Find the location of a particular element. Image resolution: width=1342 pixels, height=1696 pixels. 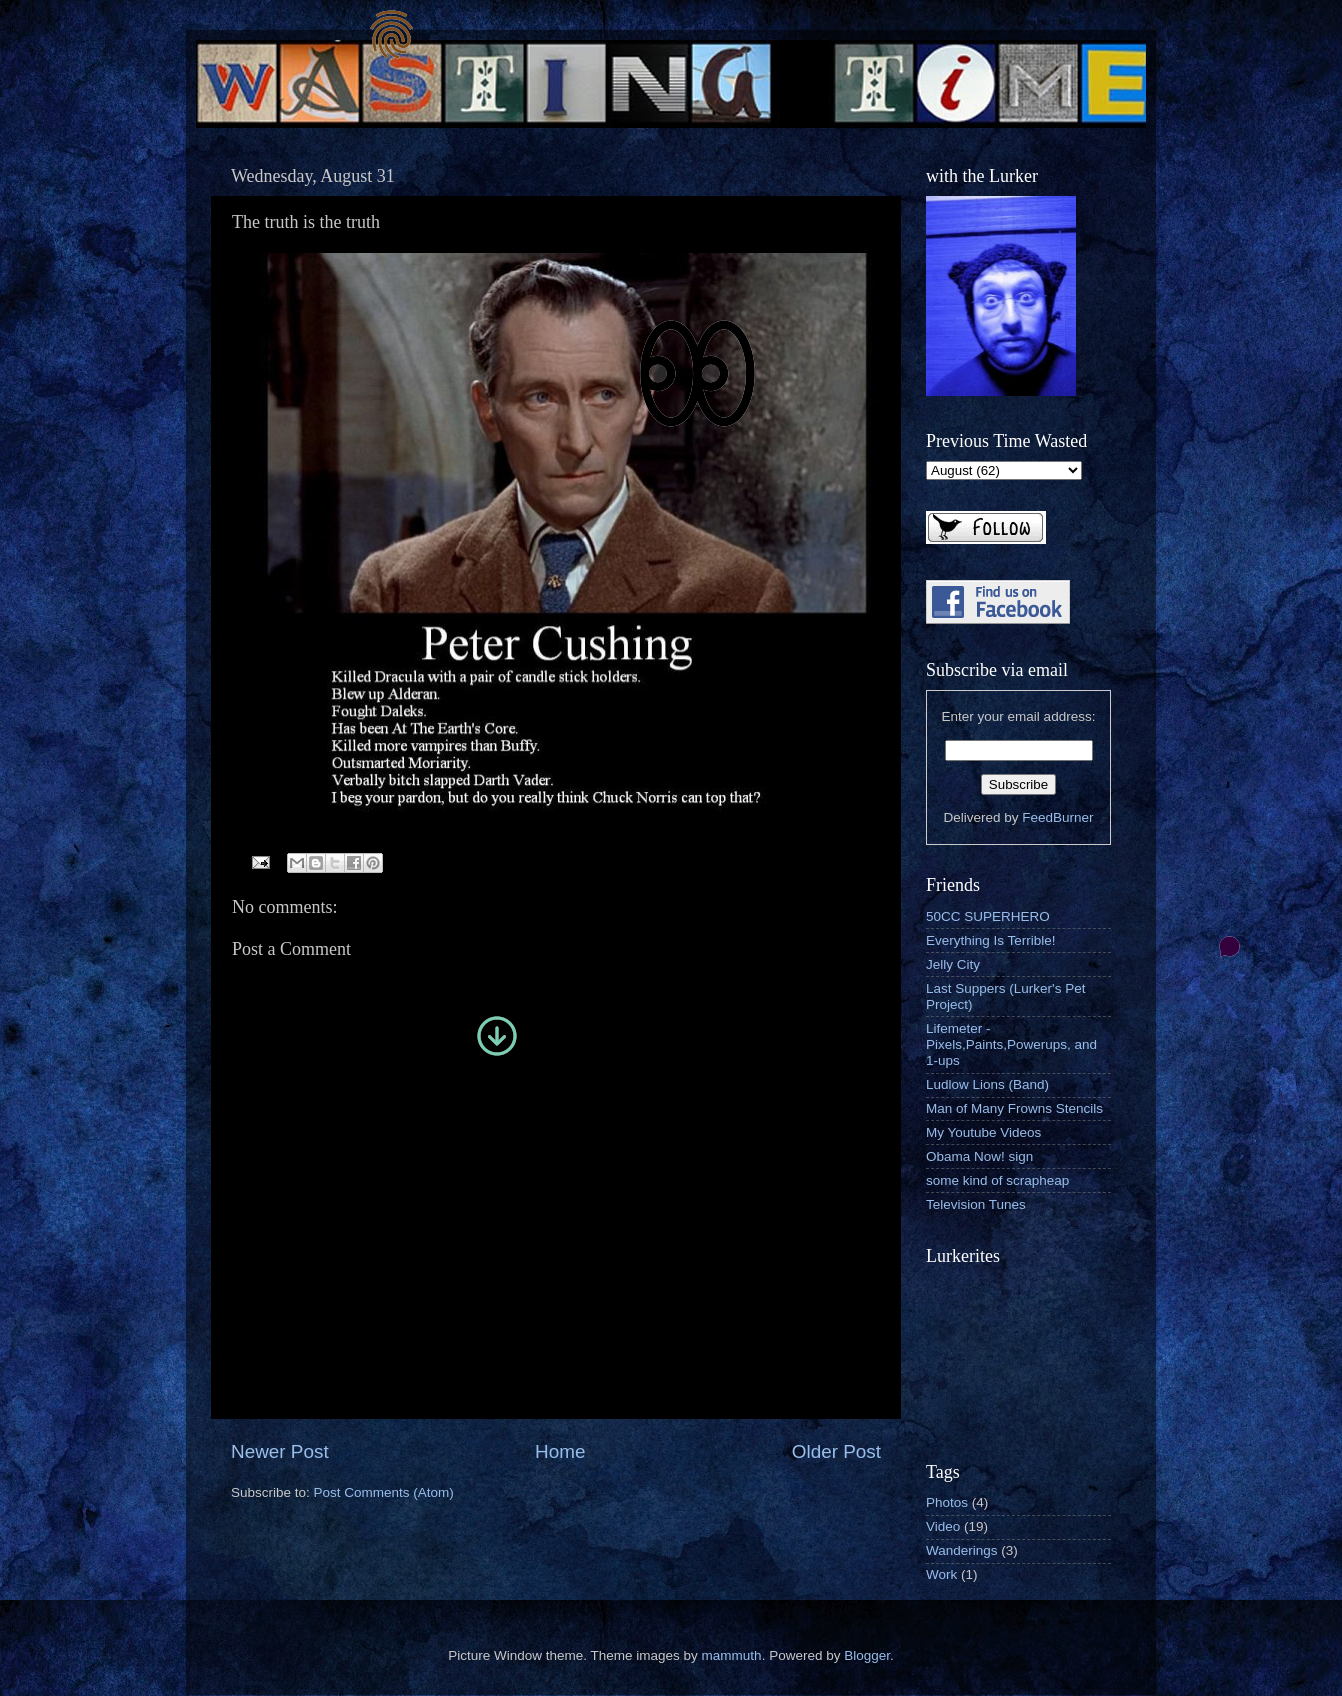

open chat or messaging is located at coordinates (1229, 946).